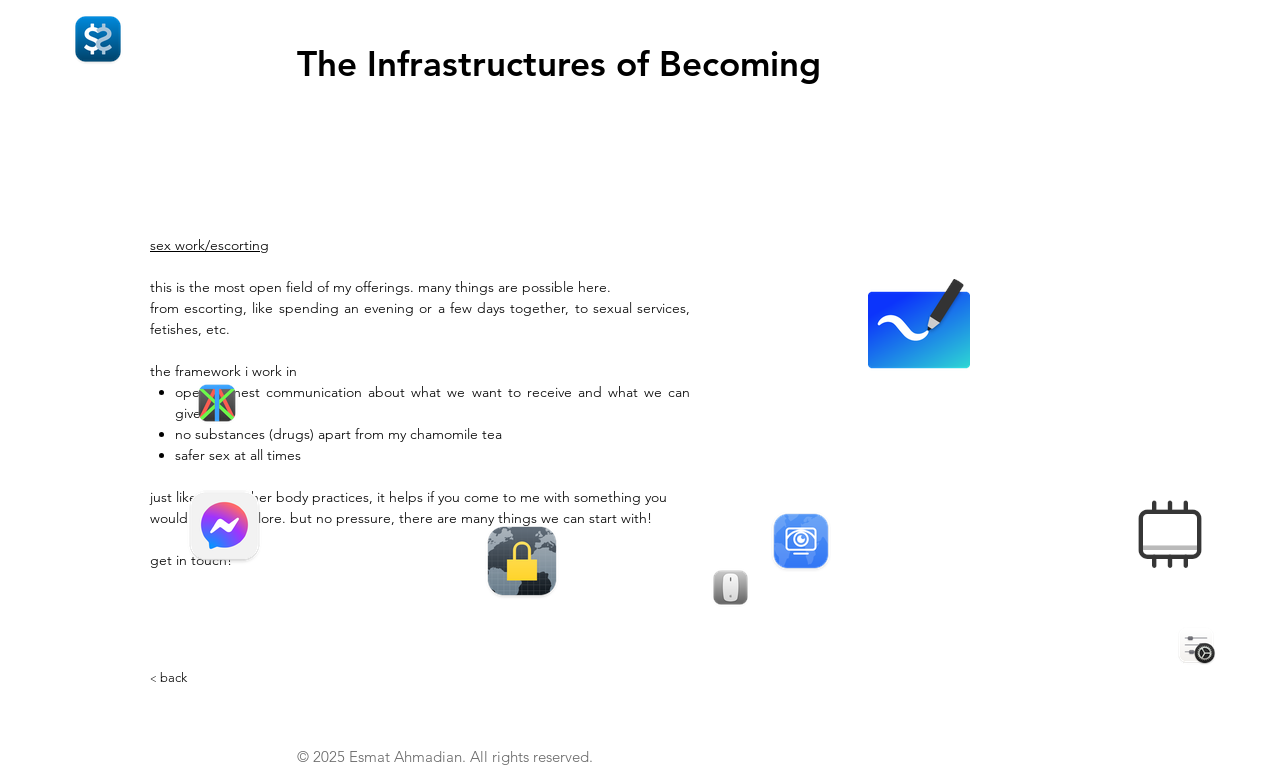  Describe the element at coordinates (1196, 645) in the screenshot. I see `open grub customizer to configure bootloader settings` at that location.